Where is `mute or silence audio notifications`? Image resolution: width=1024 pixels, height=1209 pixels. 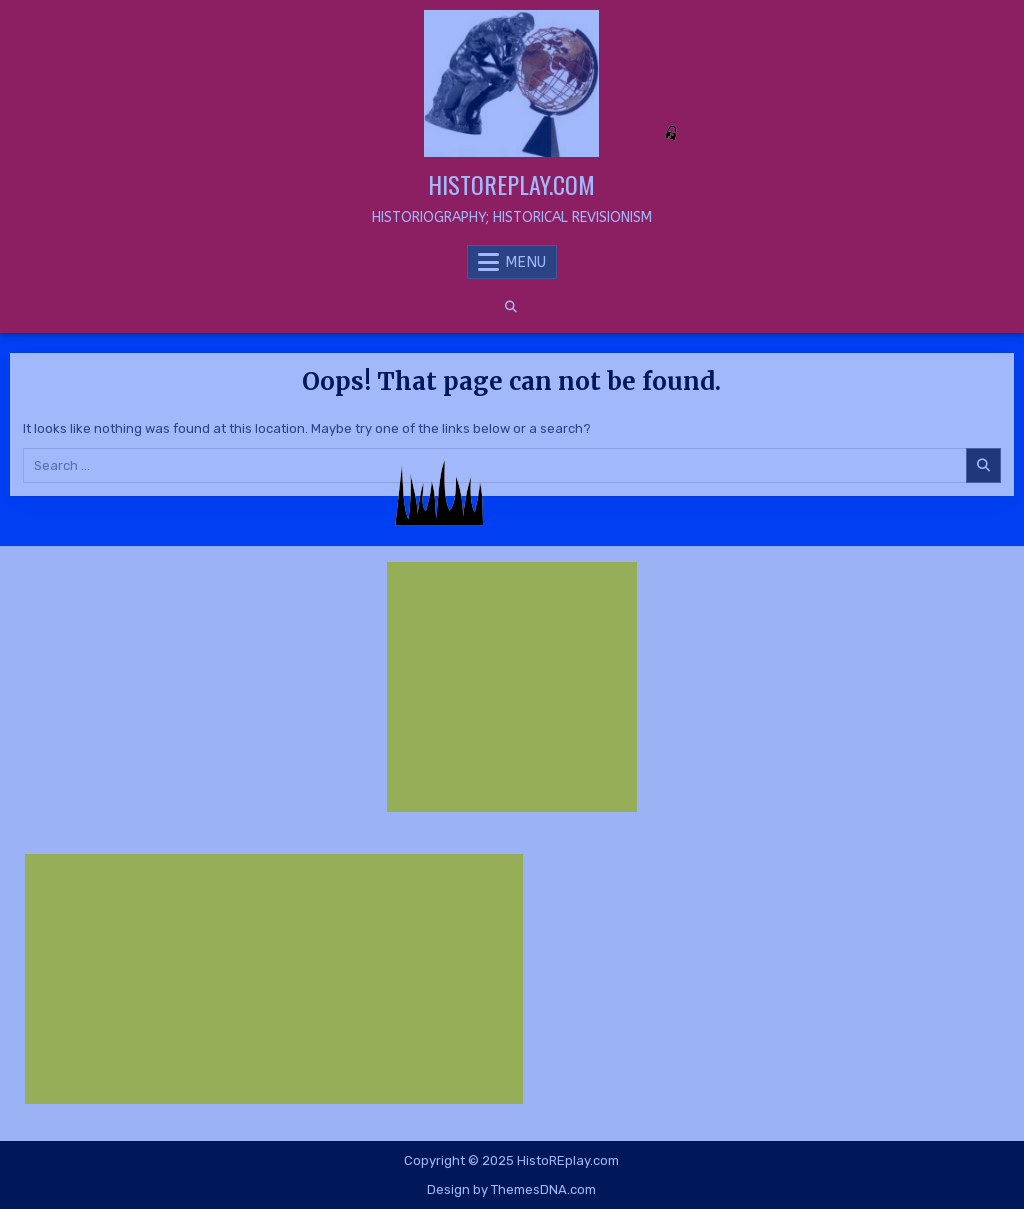 mute or silence audio notifications is located at coordinates (671, 133).